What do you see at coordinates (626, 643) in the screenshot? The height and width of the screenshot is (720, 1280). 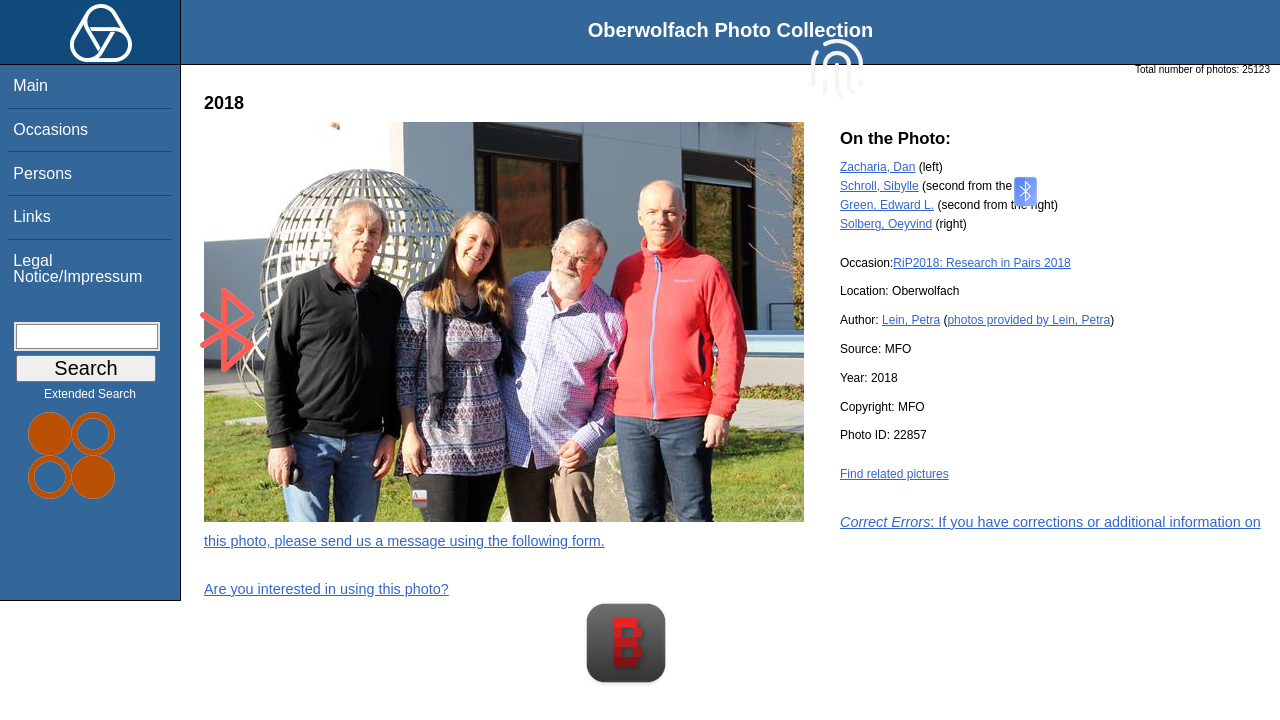 I see `open btop system resource monitor` at bounding box center [626, 643].